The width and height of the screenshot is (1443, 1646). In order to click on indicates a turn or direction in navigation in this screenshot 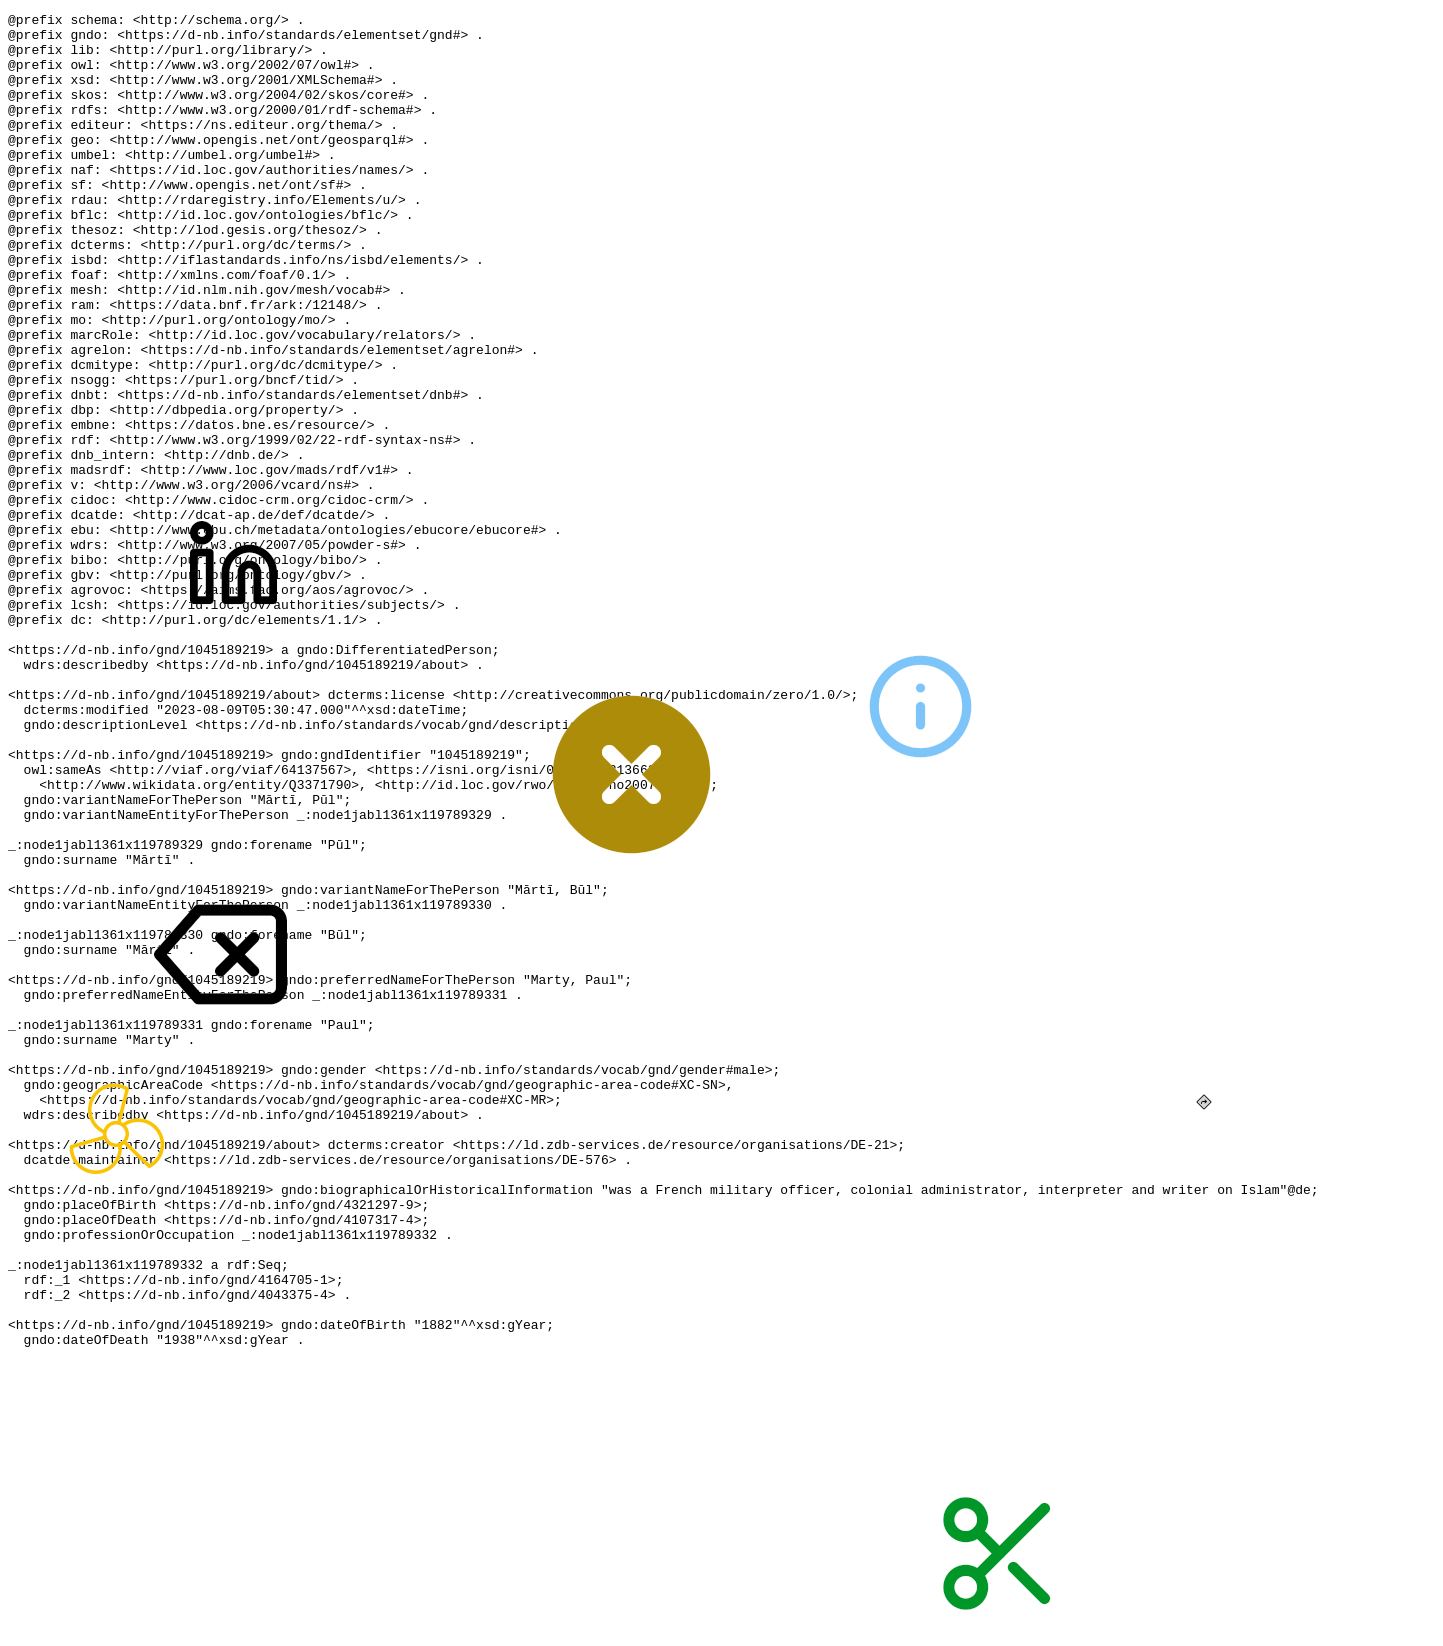, I will do `click(1204, 1102)`.